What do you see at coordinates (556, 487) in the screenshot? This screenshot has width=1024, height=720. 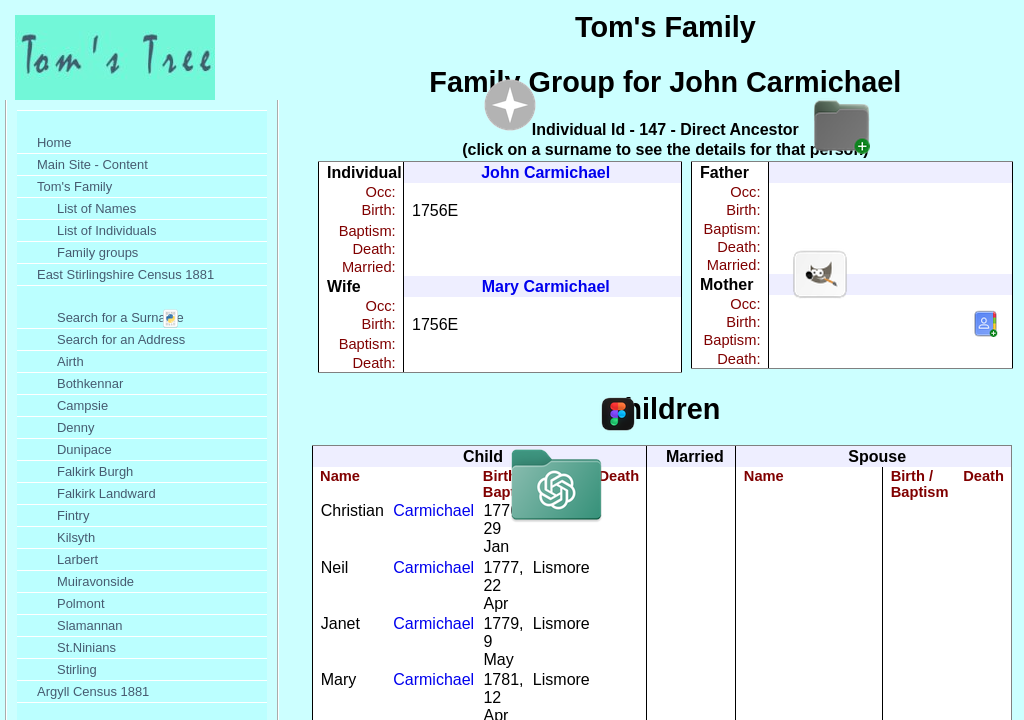 I see `open folder containing ChatGPT-related files` at bounding box center [556, 487].